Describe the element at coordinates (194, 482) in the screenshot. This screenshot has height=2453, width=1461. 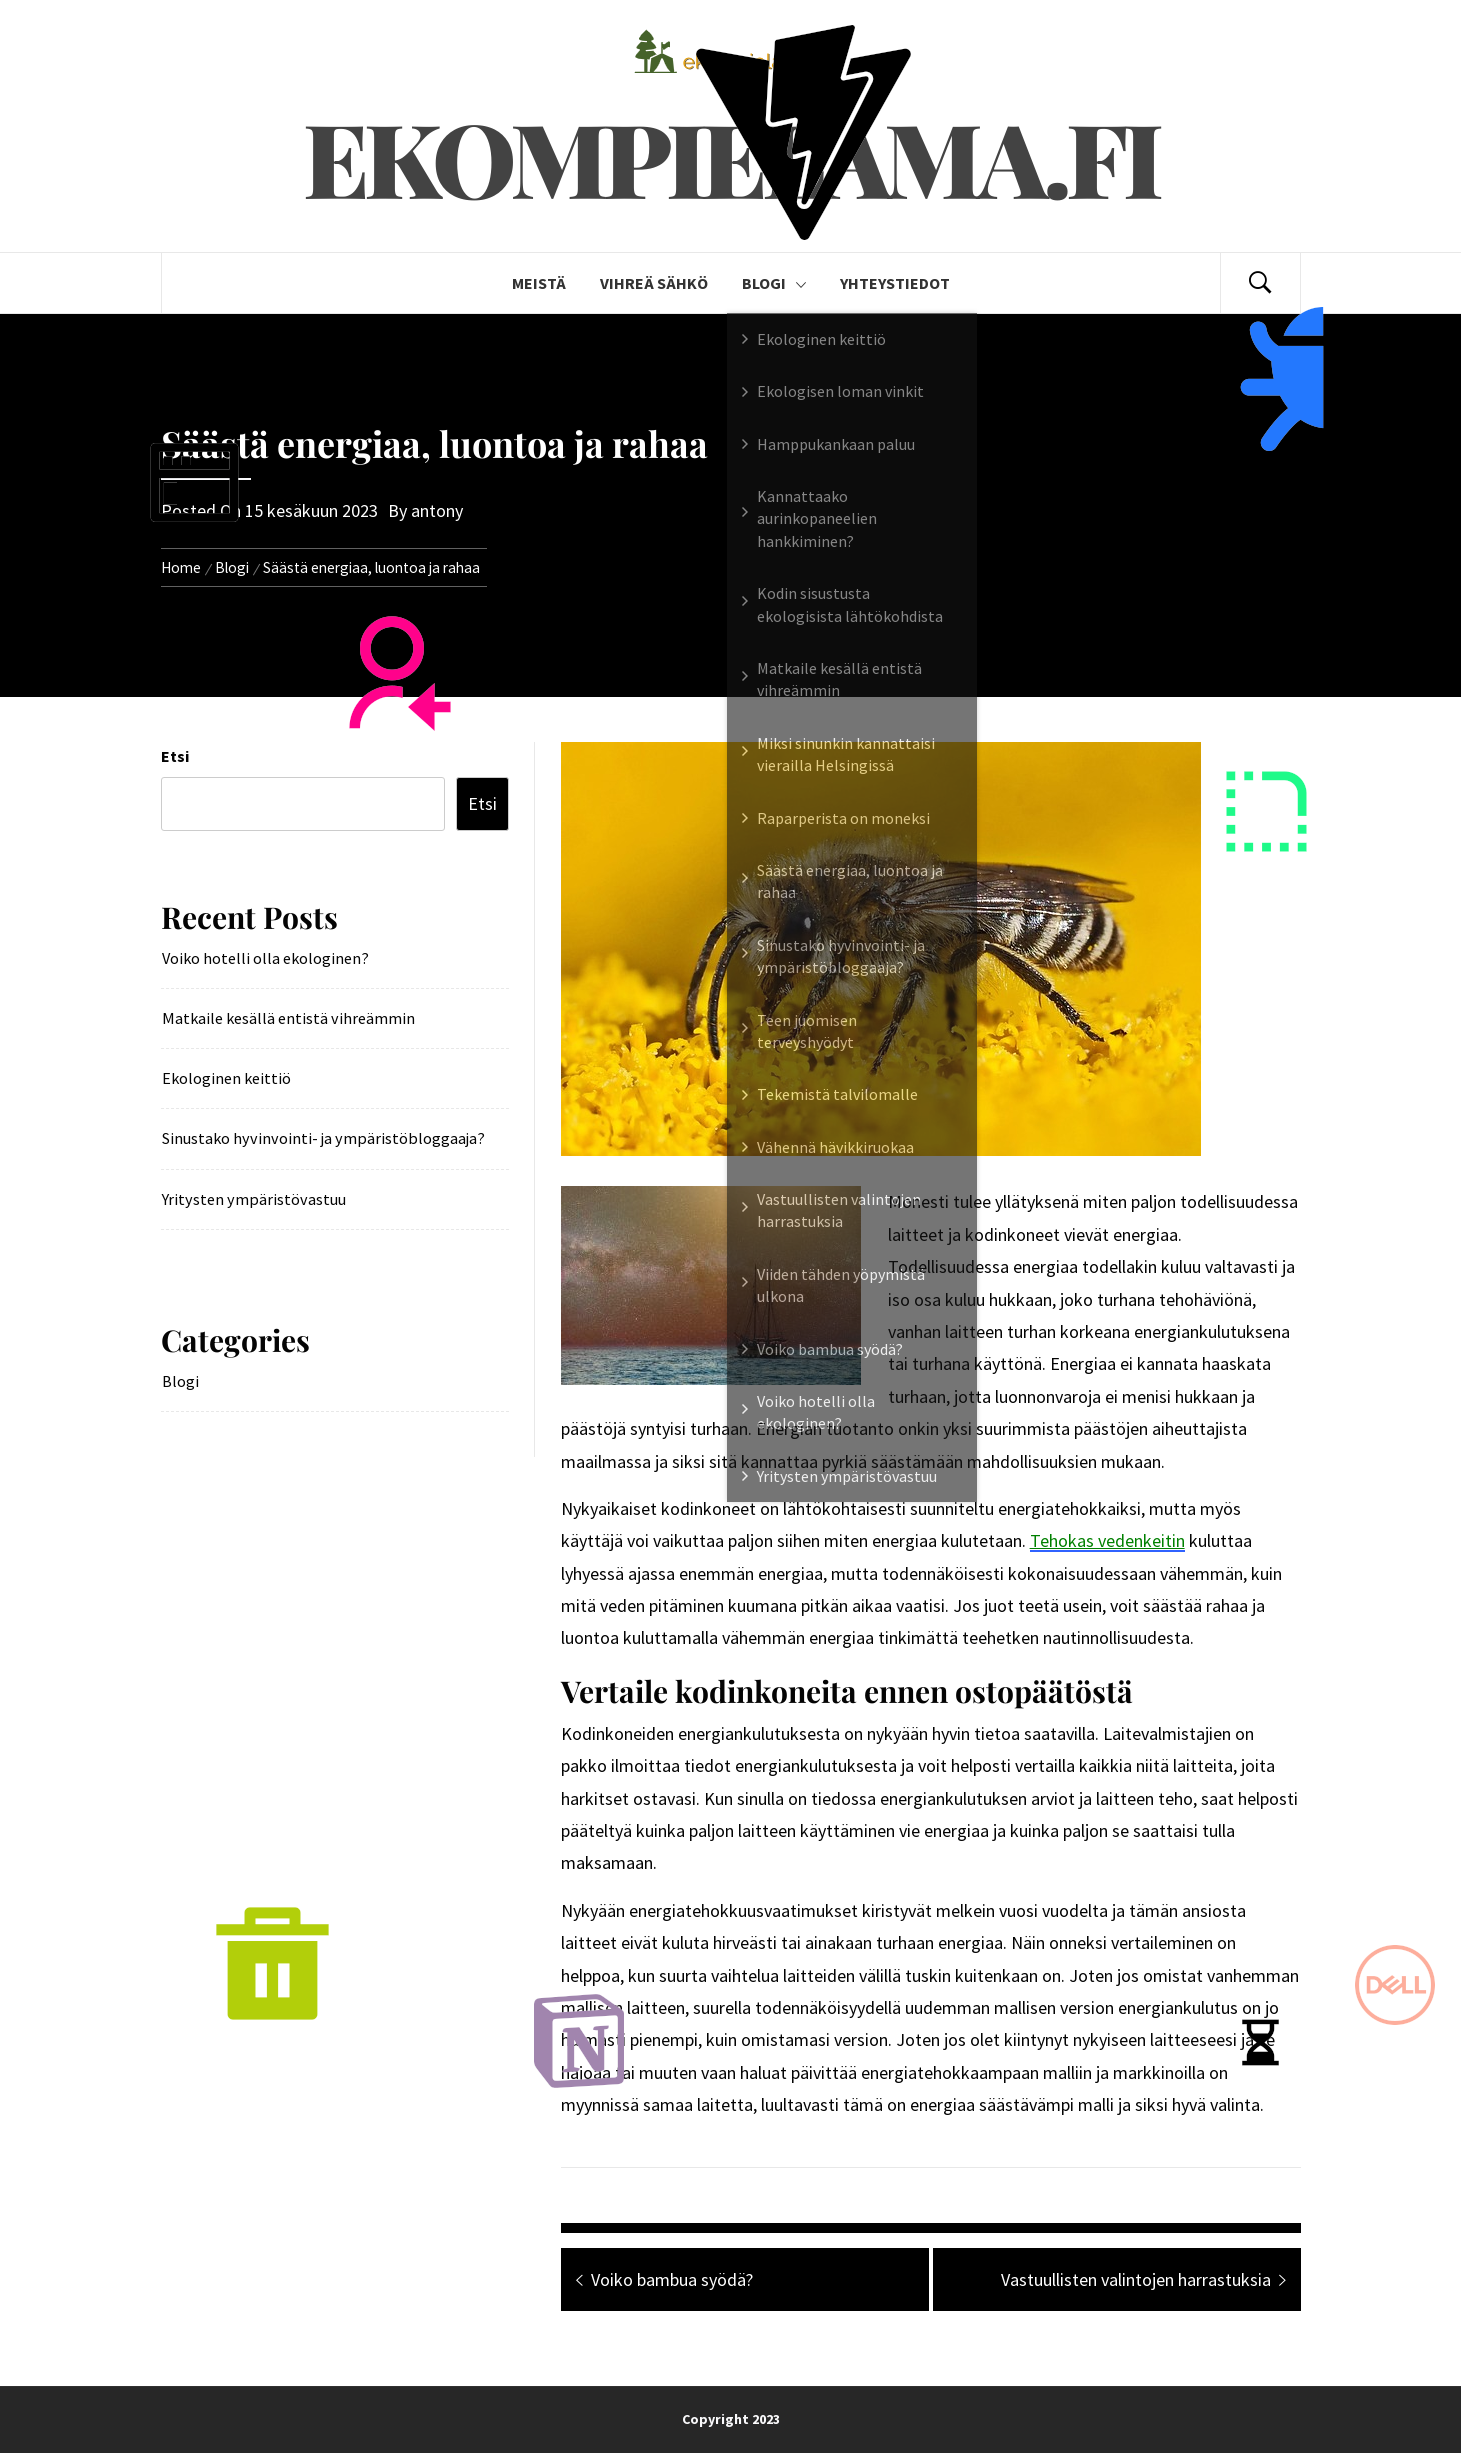
I see `open terminal or command line interface` at that location.